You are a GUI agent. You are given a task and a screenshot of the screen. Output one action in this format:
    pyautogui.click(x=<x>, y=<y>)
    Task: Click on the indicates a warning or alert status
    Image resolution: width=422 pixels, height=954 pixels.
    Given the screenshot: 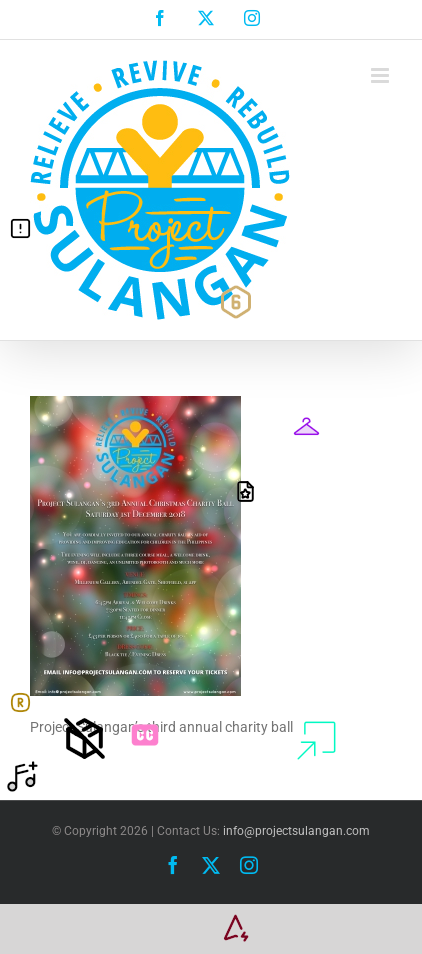 What is the action you would take?
    pyautogui.click(x=20, y=228)
    